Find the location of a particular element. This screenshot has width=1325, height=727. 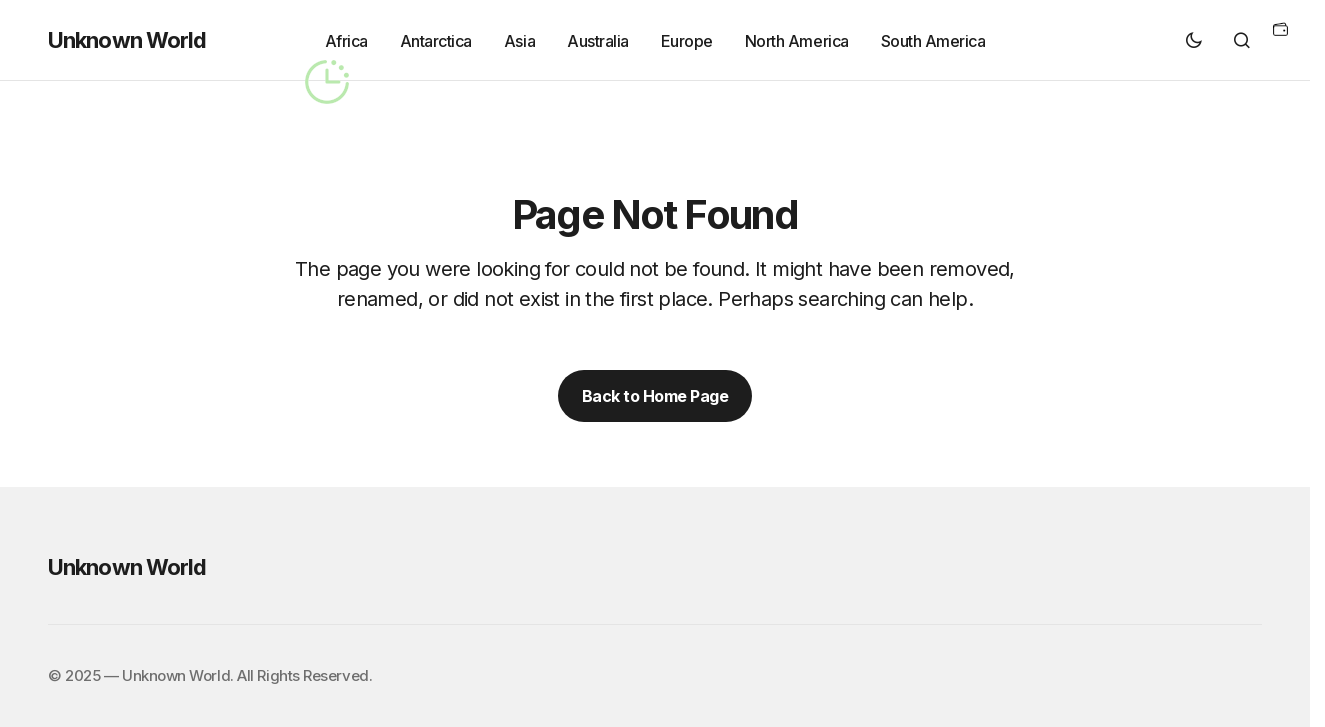

access your wallet or payment methods is located at coordinates (1280, 29).